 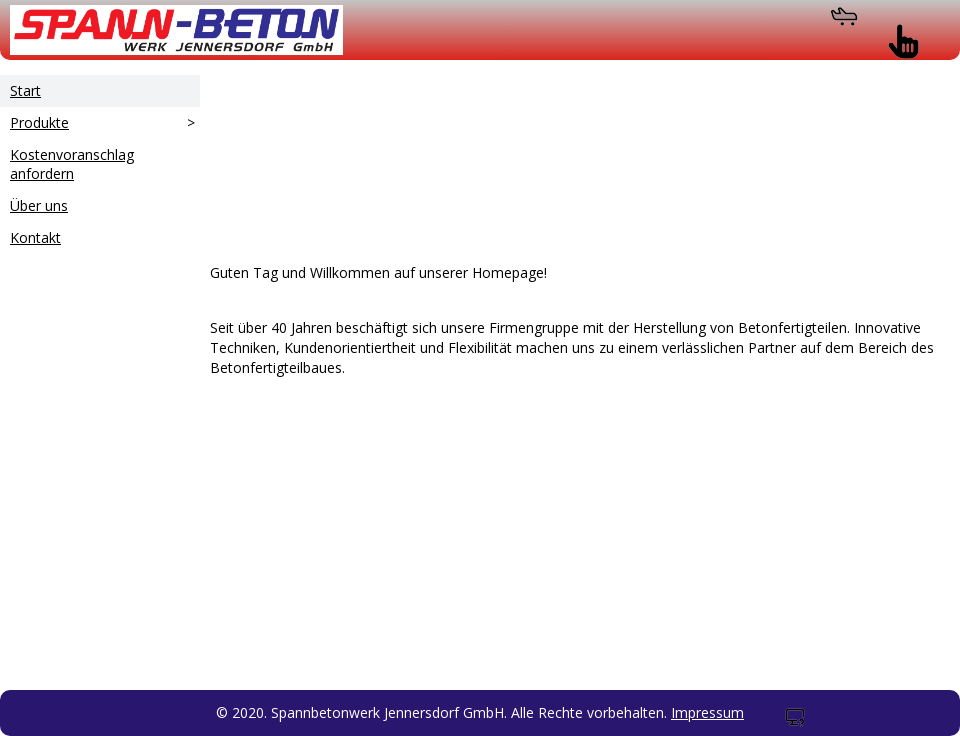 I want to click on get help with desktop or computer settings, so click(x=795, y=717).